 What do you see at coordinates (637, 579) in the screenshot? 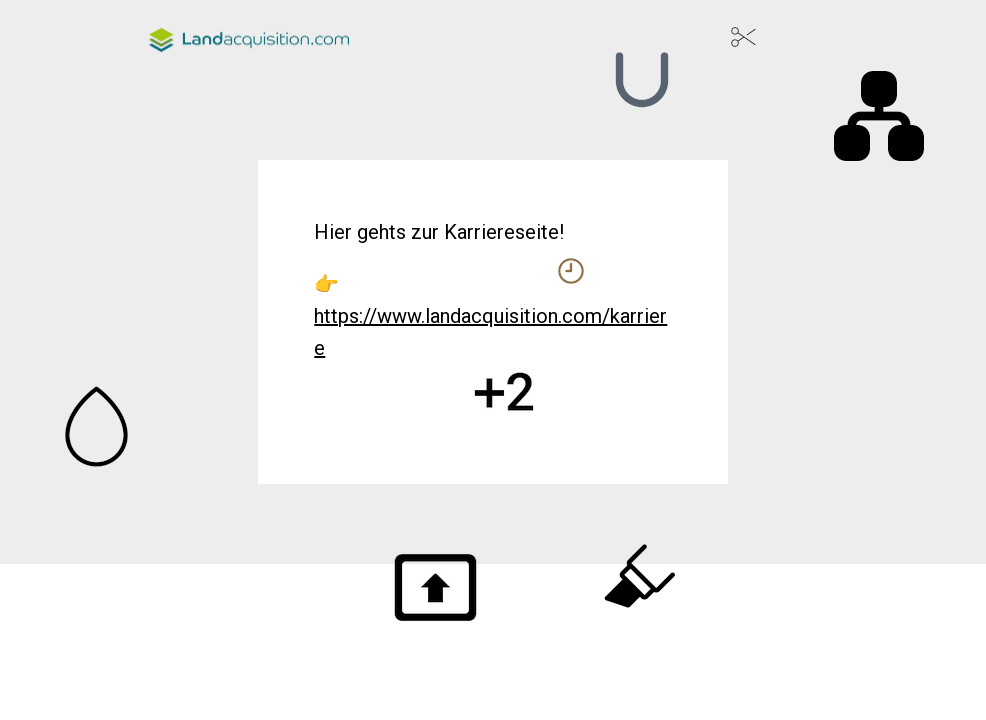
I see `highlight or mark selected text` at bounding box center [637, 579].